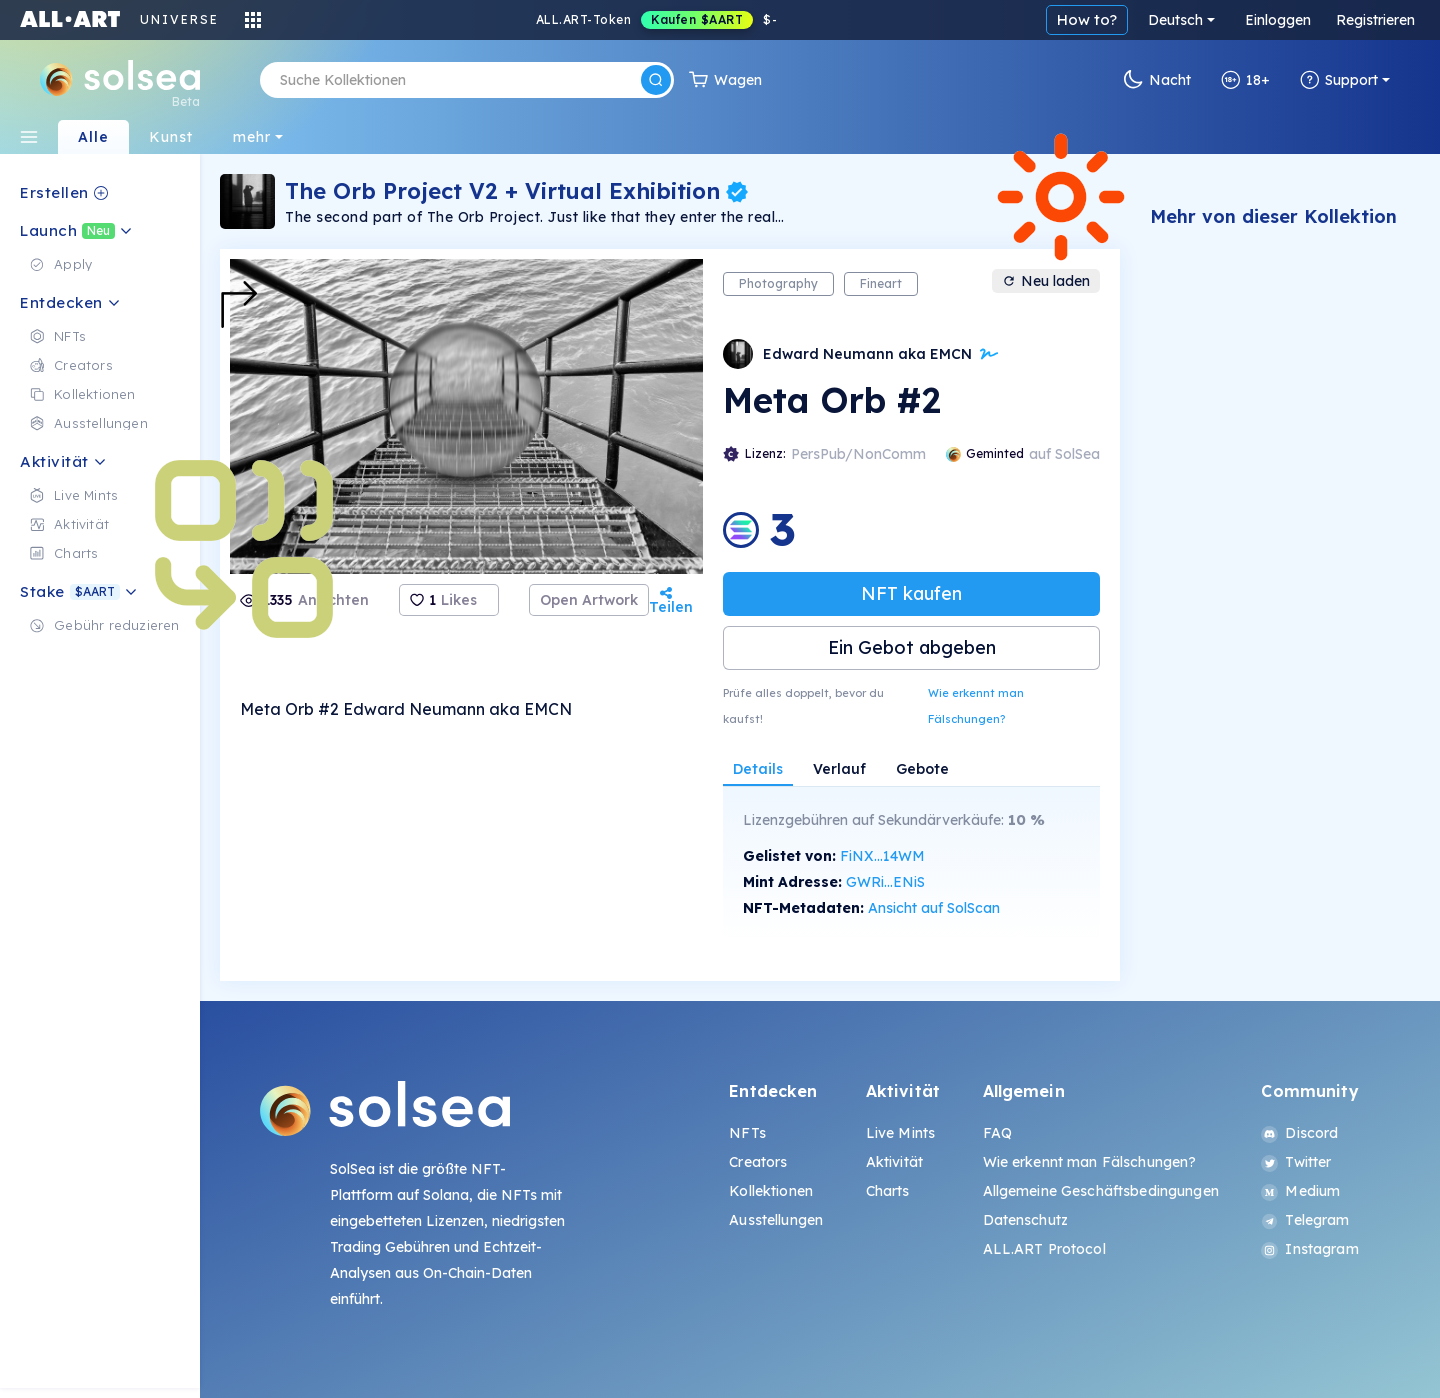 The image size is (1440, 1398). I want to click on merge or combine selected items, so click(244, 549).